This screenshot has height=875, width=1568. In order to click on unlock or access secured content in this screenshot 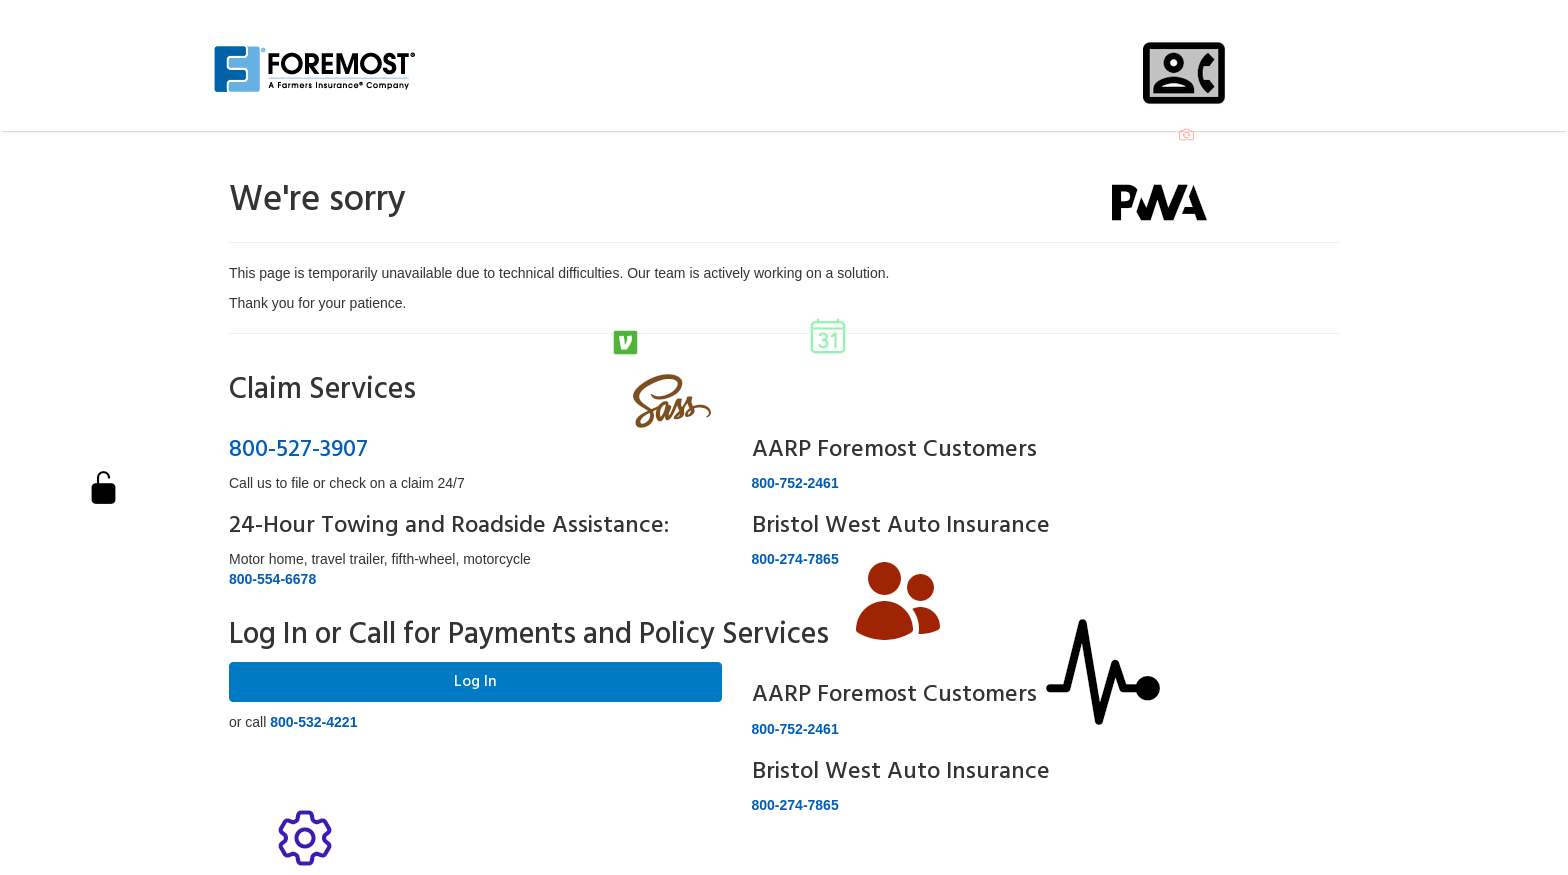, I will do `click(103, 487)`.